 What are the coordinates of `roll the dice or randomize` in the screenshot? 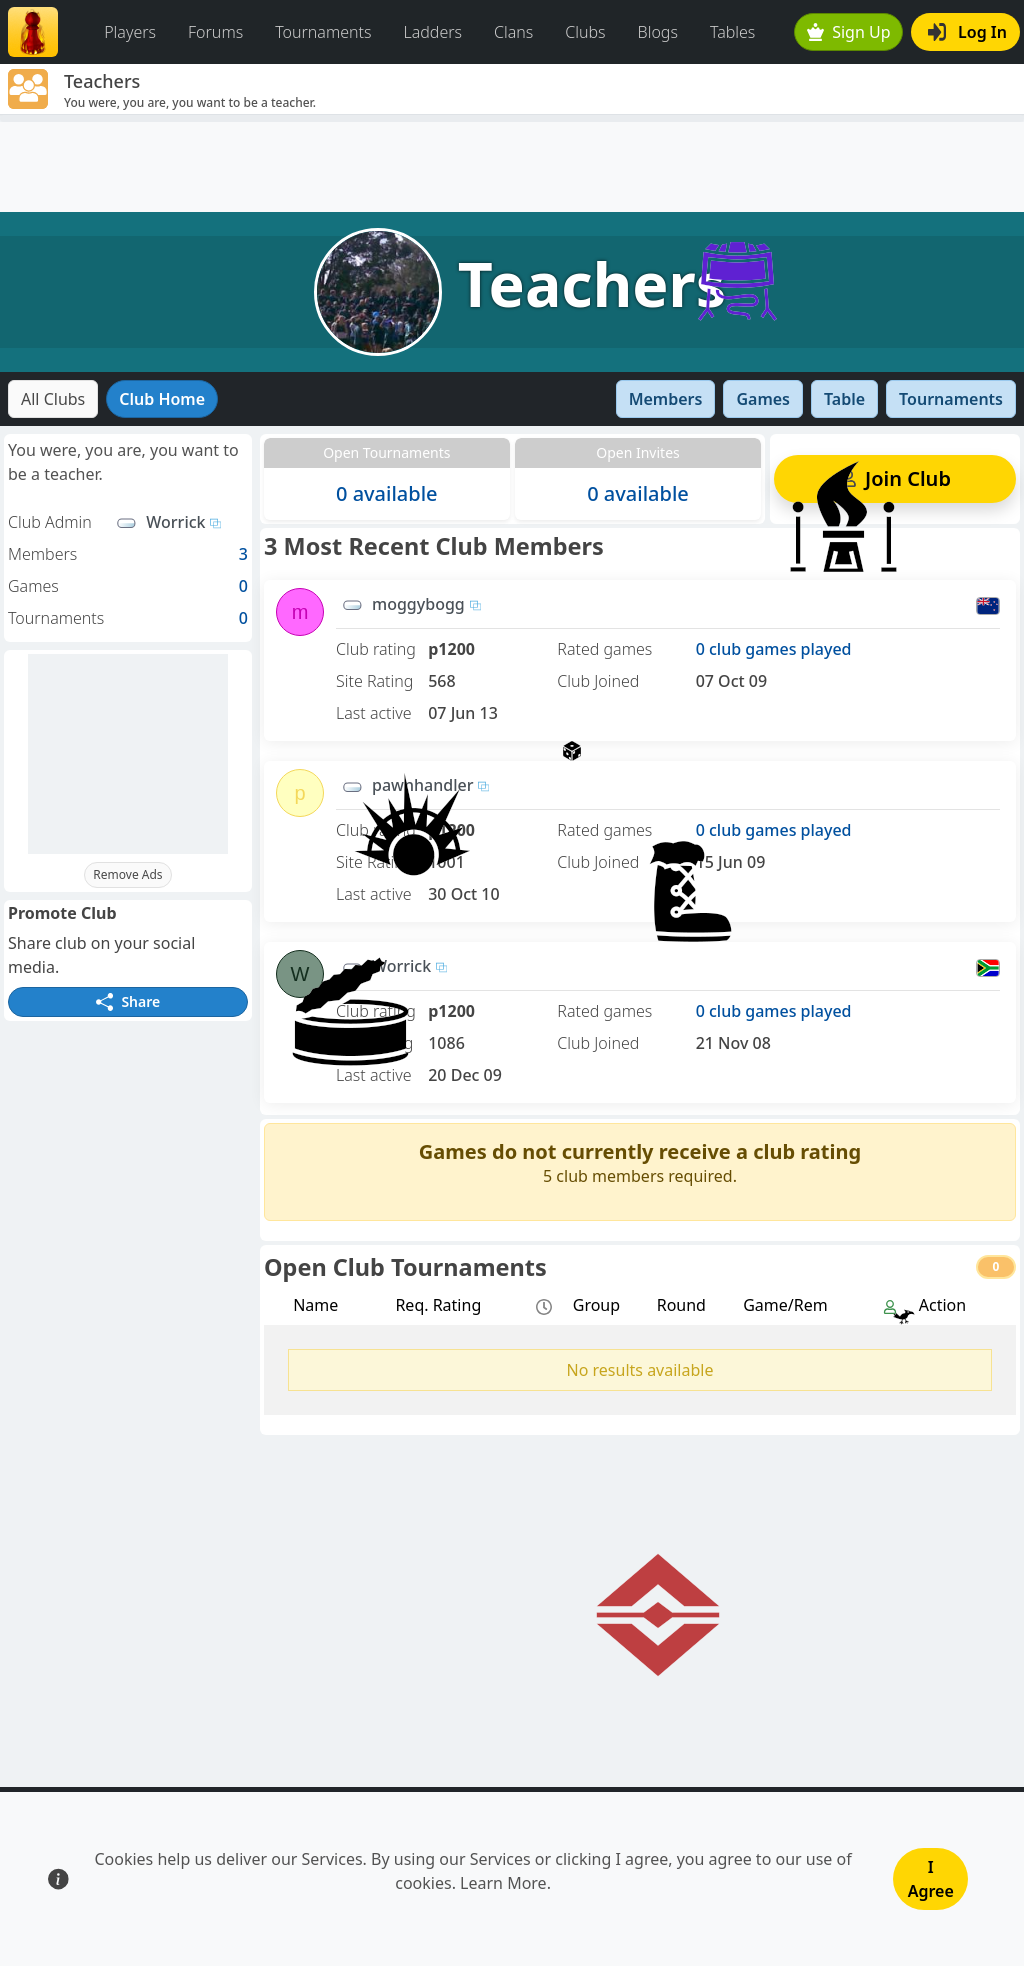 It's located at (572, 751).